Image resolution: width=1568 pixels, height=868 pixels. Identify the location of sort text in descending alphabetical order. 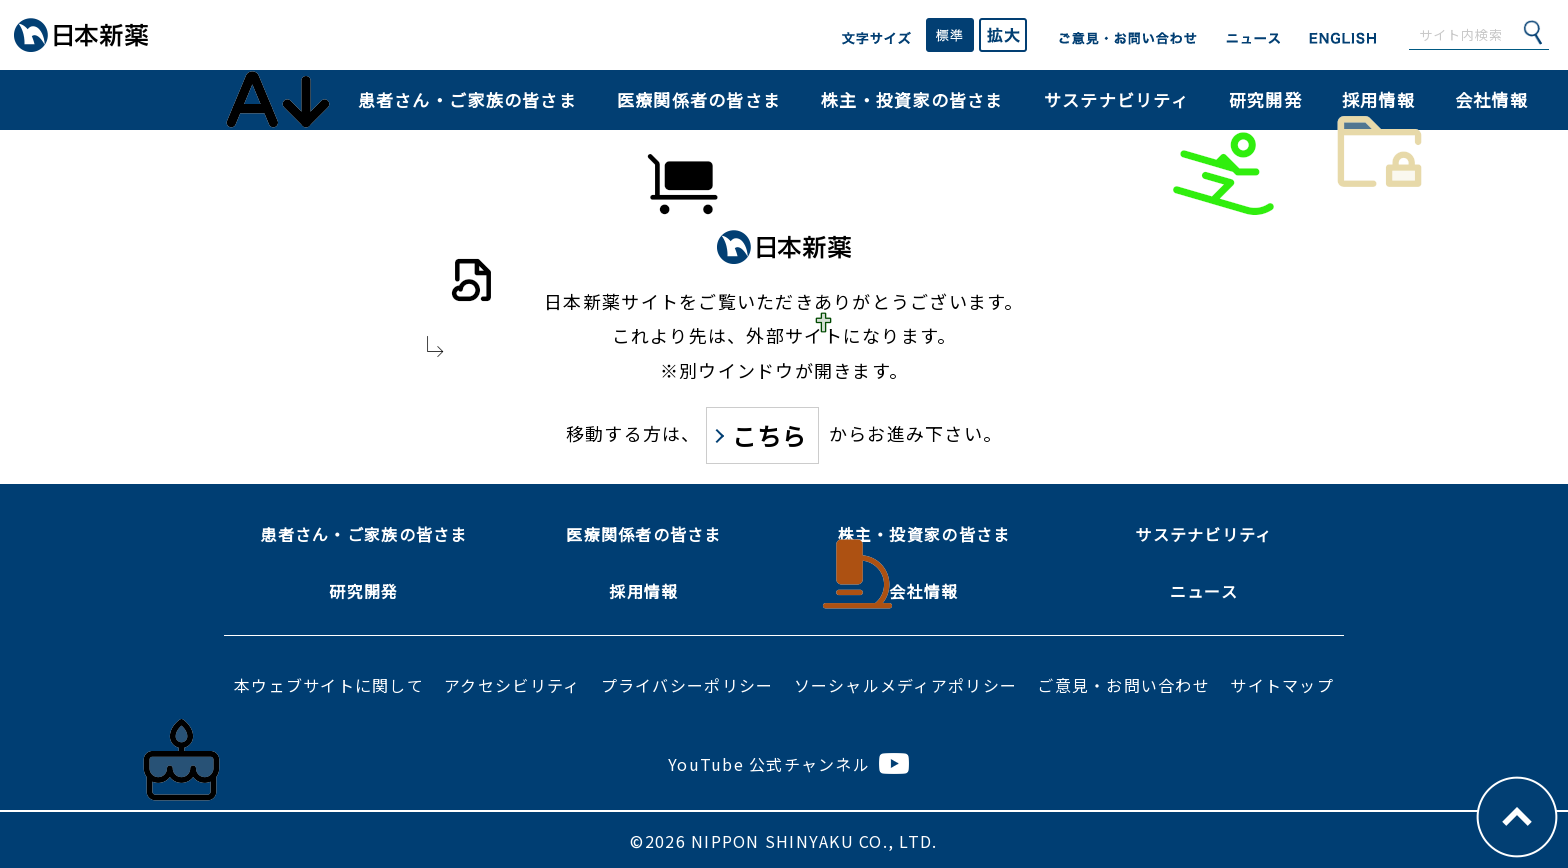
(278, 104).